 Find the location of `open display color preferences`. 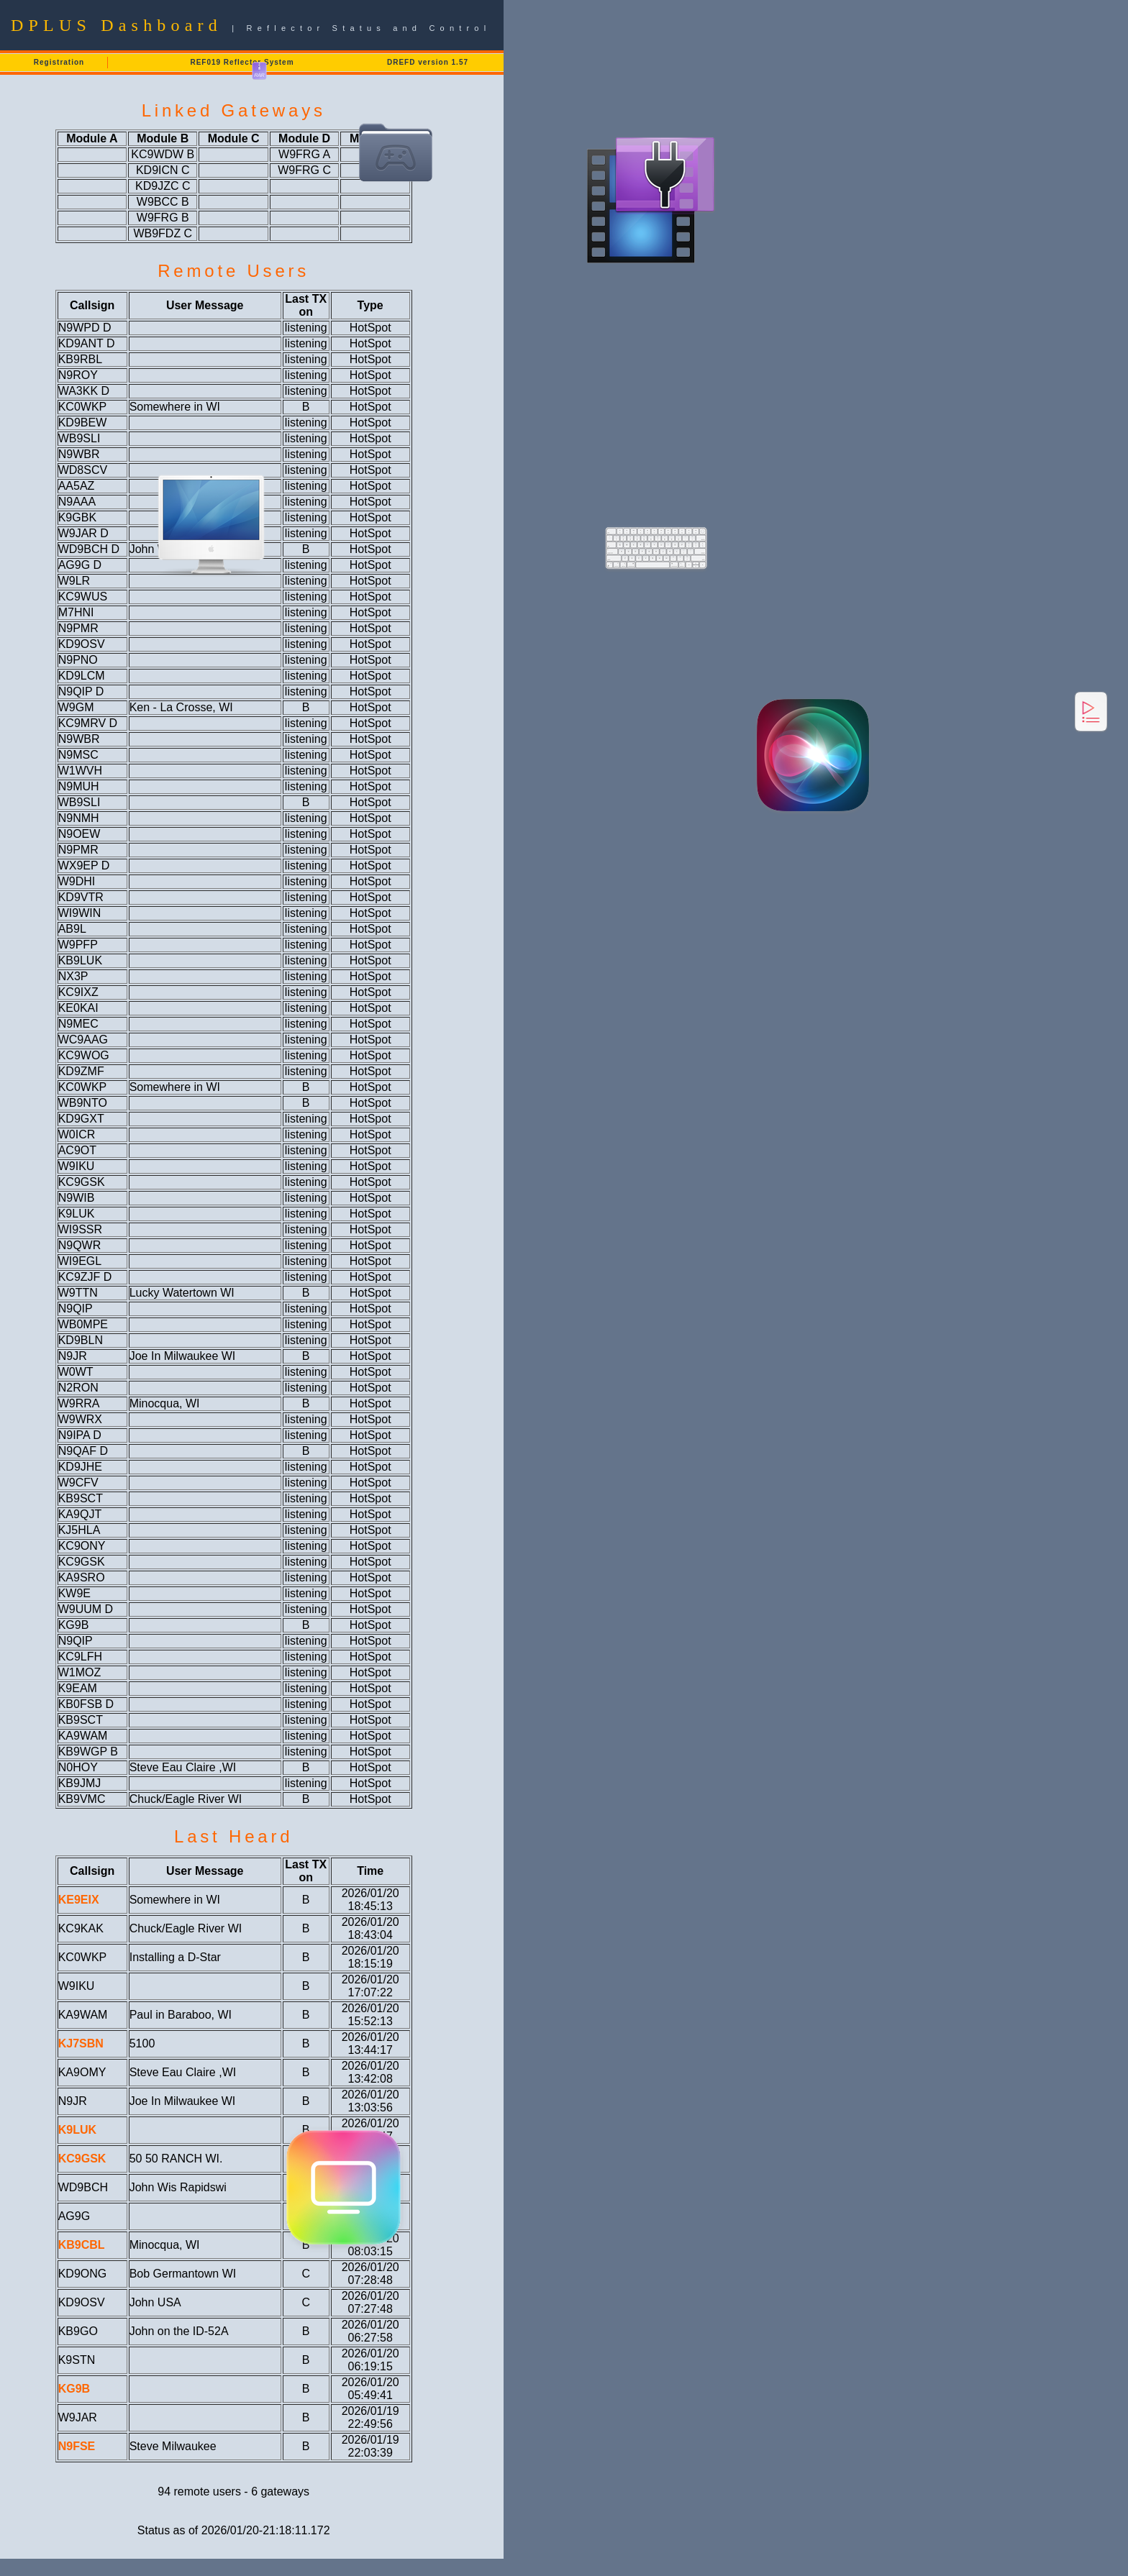

open display color preferences is located at coordinates (343, 2189).